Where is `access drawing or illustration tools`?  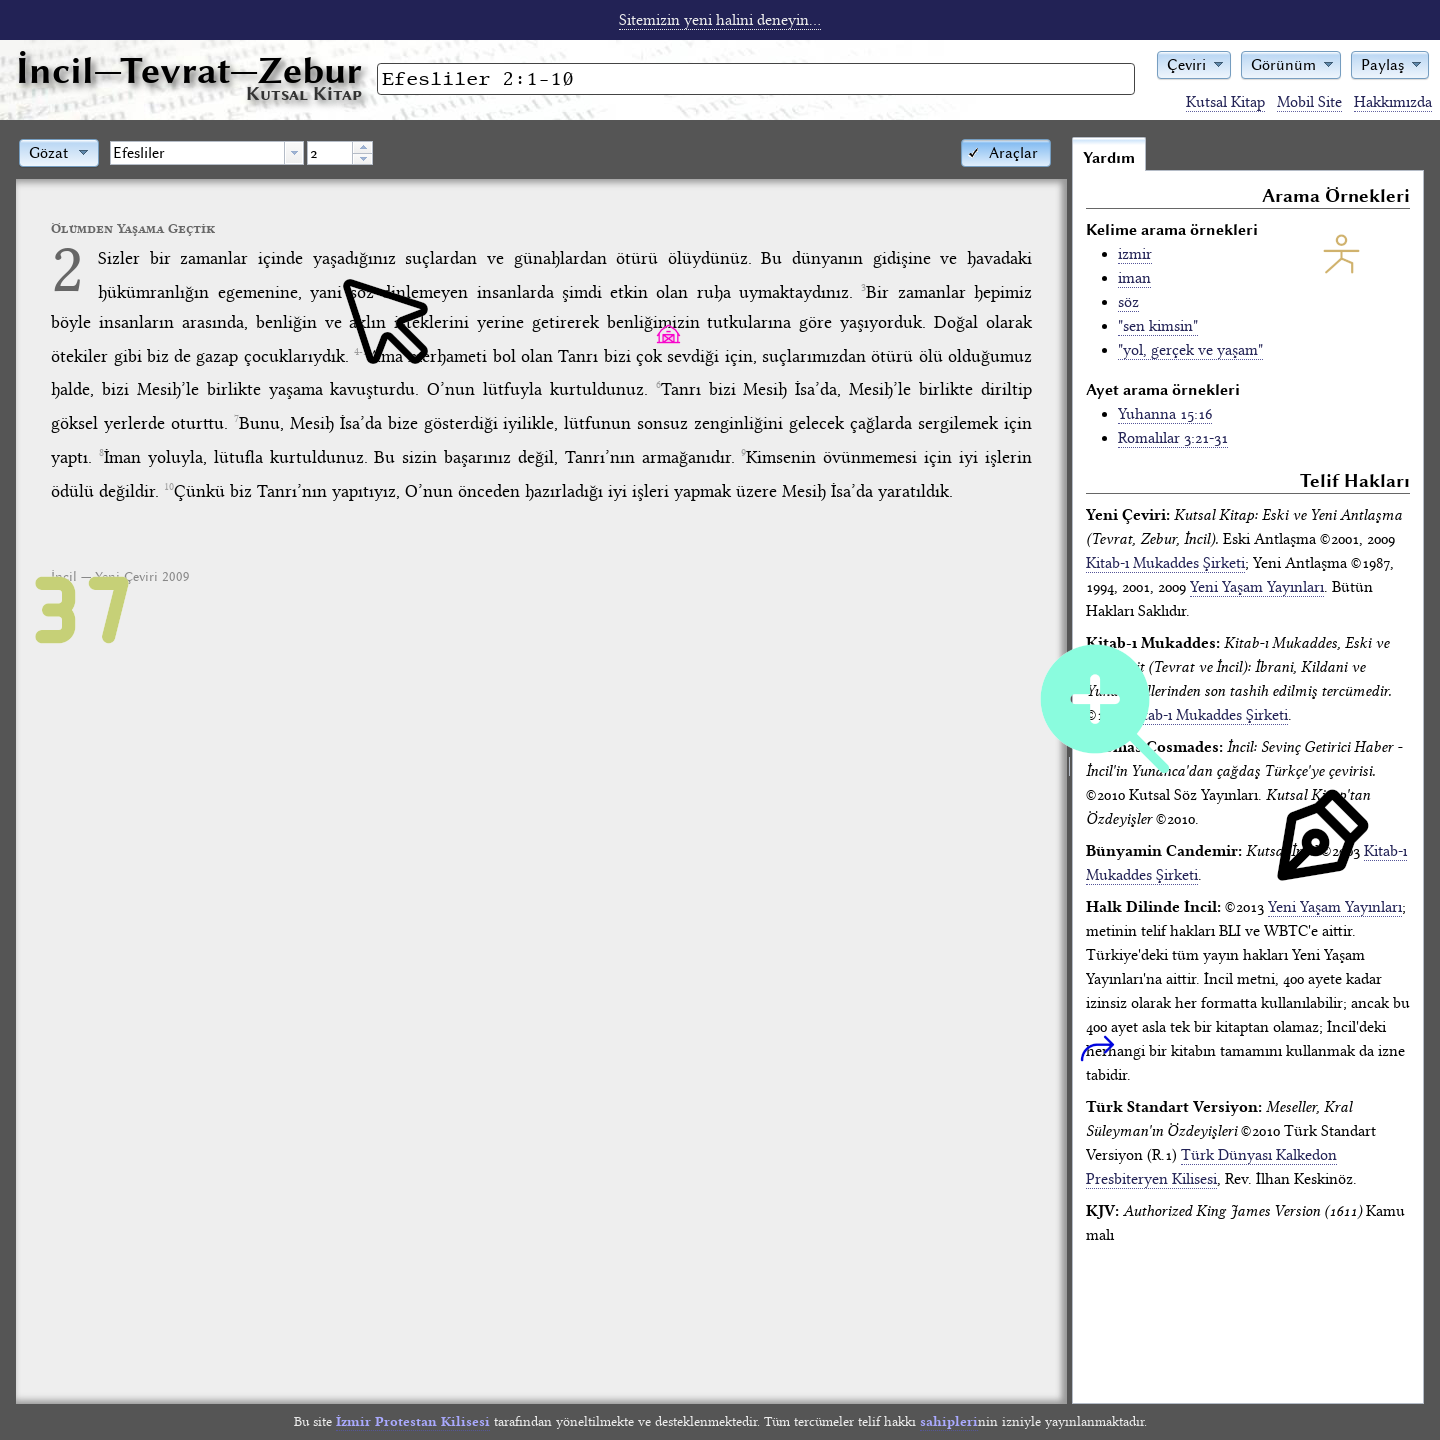 access drawing or illustration tools is located at coordinates (1318, 840).